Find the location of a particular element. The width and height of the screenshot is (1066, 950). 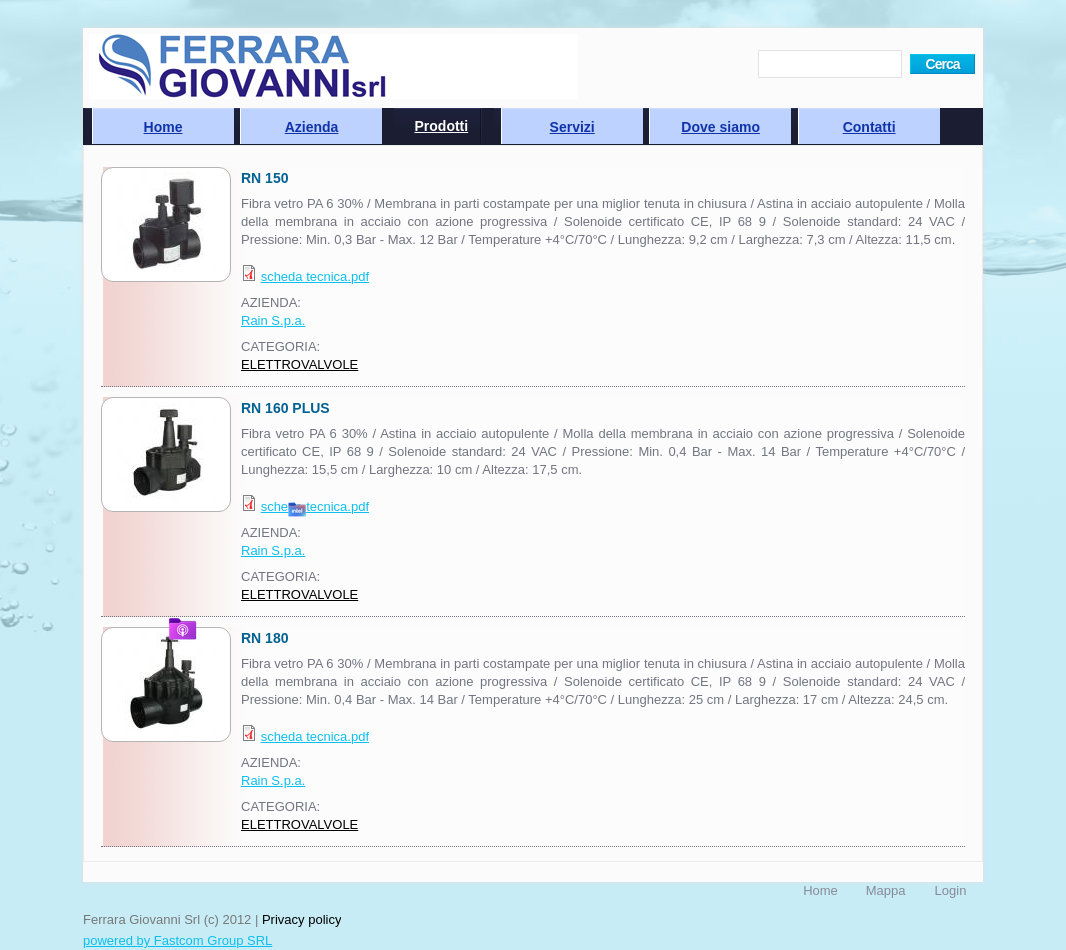

open folder containing podcast files is located at coordinates (182, 629).